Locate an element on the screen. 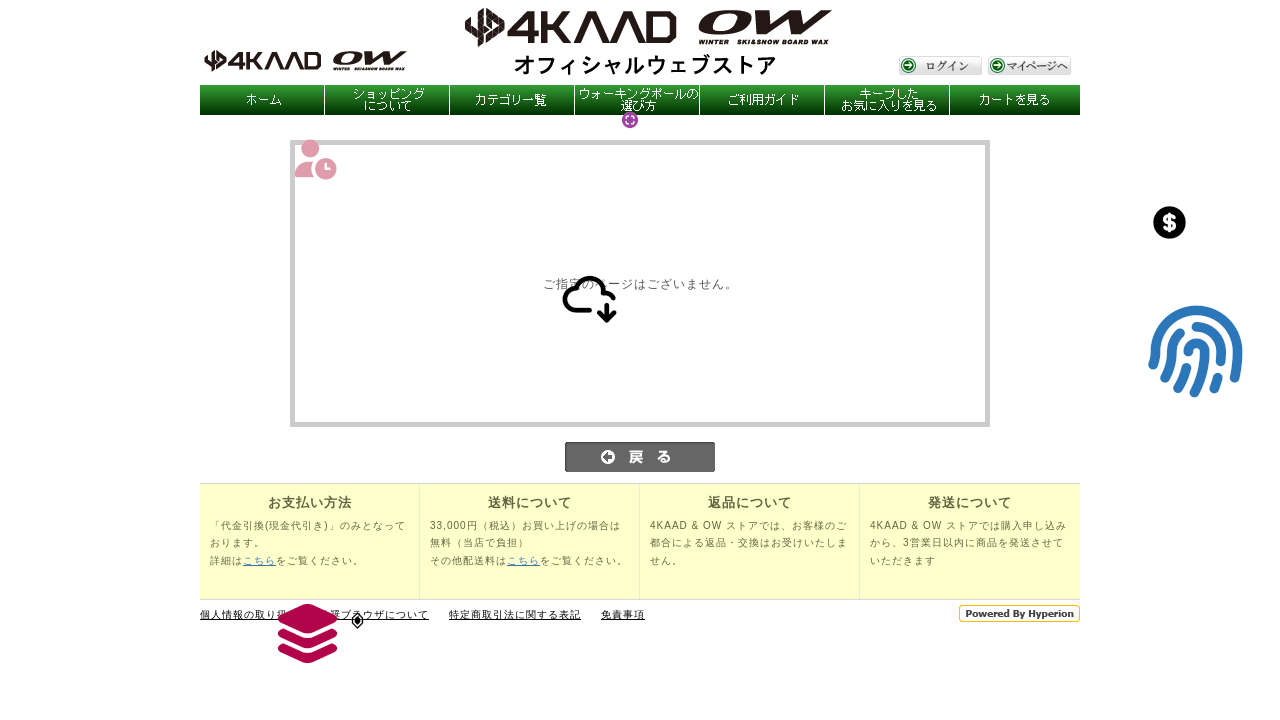 The height and width of the screenshot is (720, 1280). tap to scan a QR code or barcode is located at coordinates (630, 120).